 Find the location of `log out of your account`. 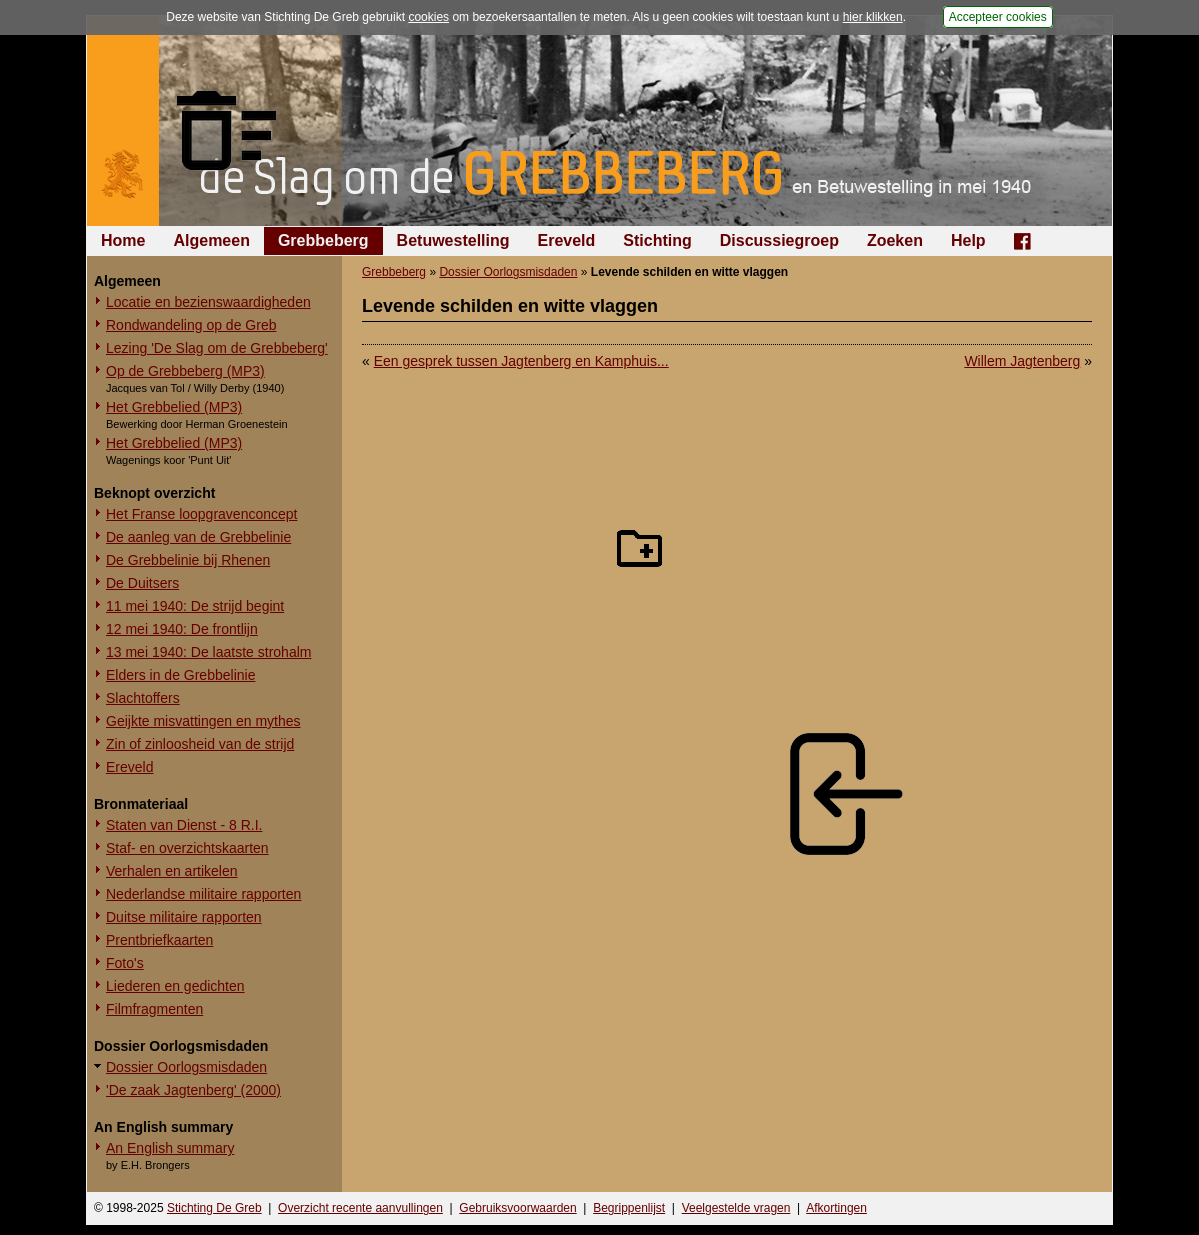

log out of your account is located at coordinates (837, 794).